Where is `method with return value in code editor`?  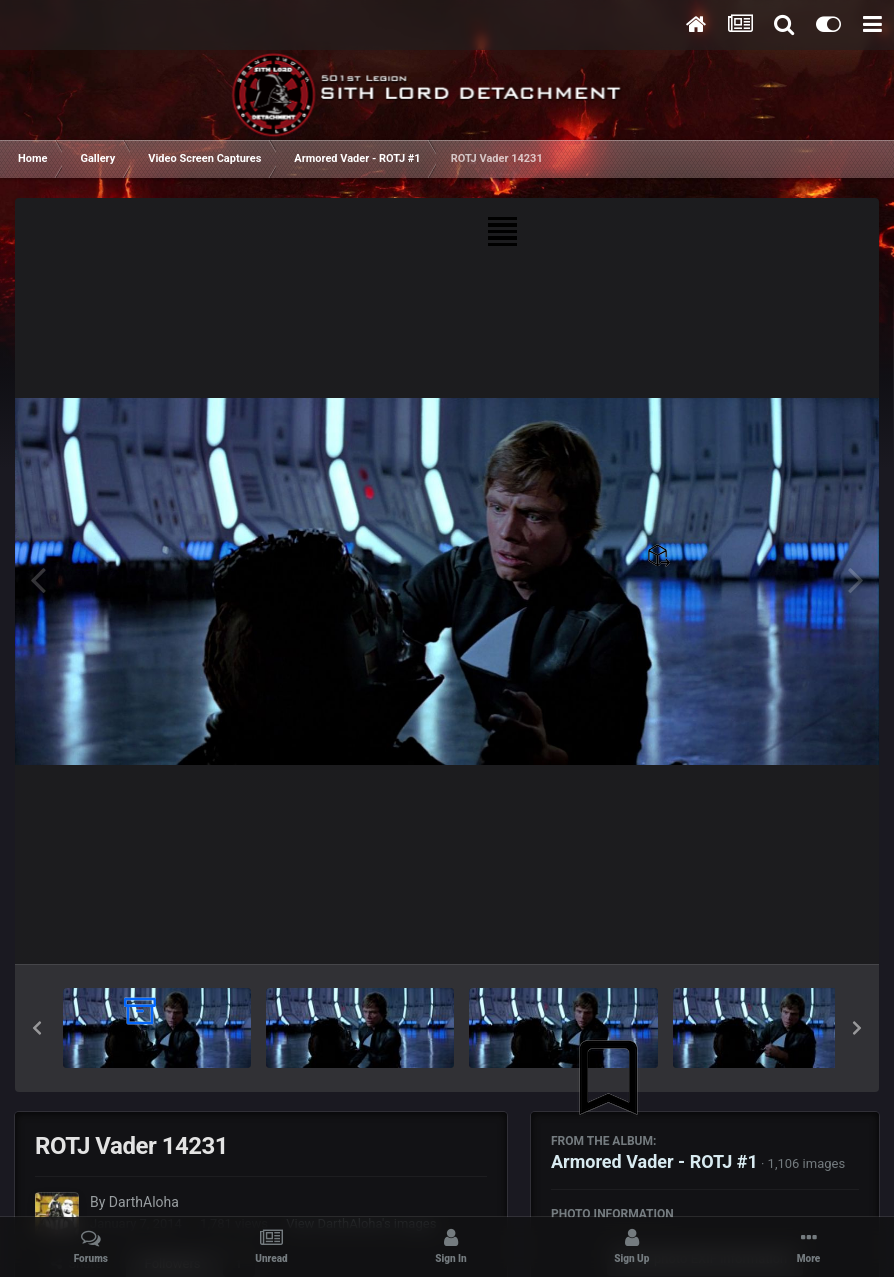 method with return value in code editor is located at coordinates (657, 555).